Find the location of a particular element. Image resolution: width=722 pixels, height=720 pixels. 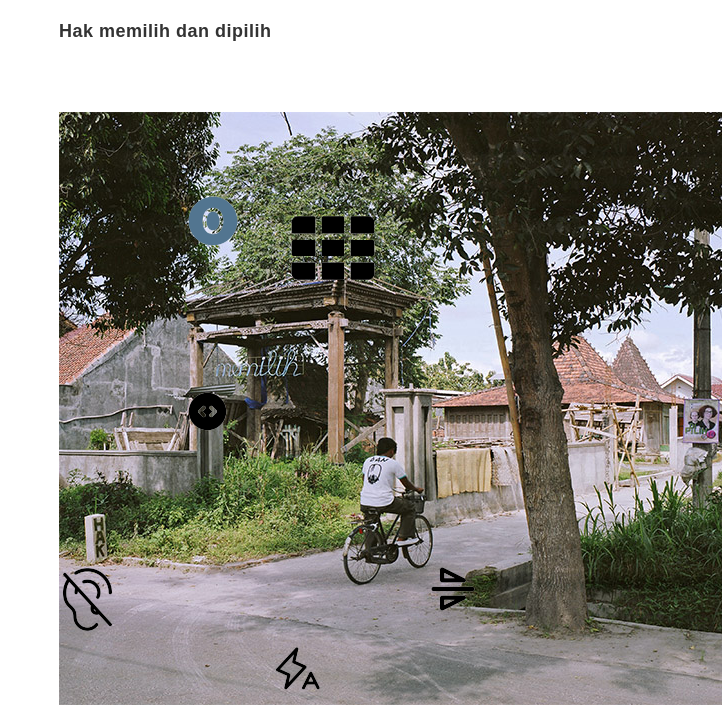

open app drawer or menu is located at coordinates (333, 248).